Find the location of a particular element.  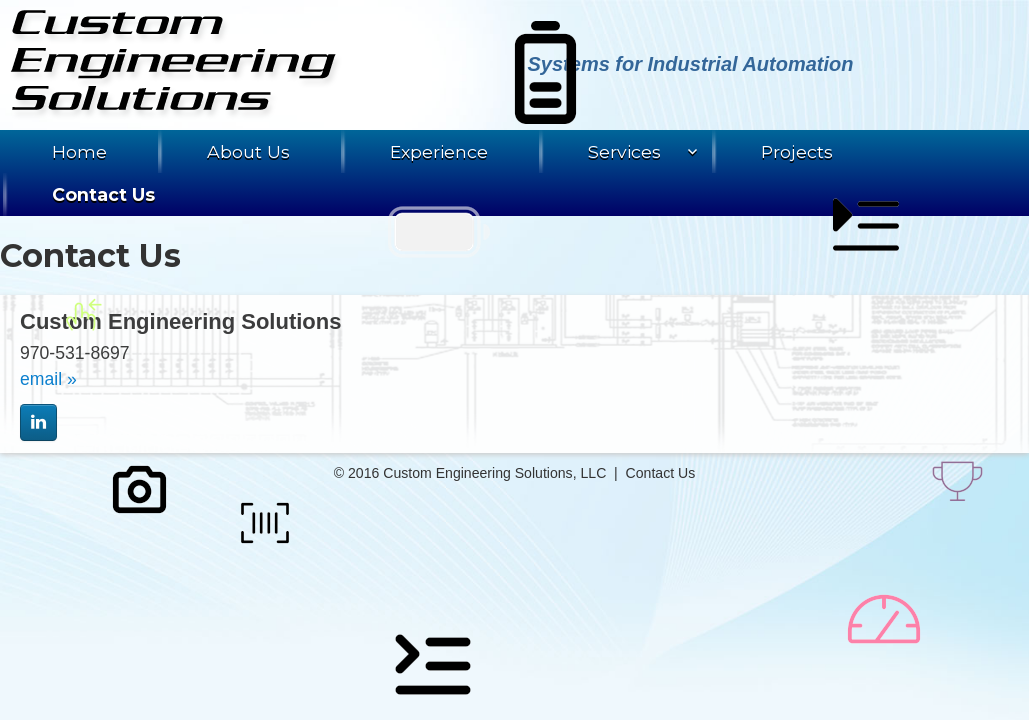

indicates medium battery level is located at coordinates (545, 72).